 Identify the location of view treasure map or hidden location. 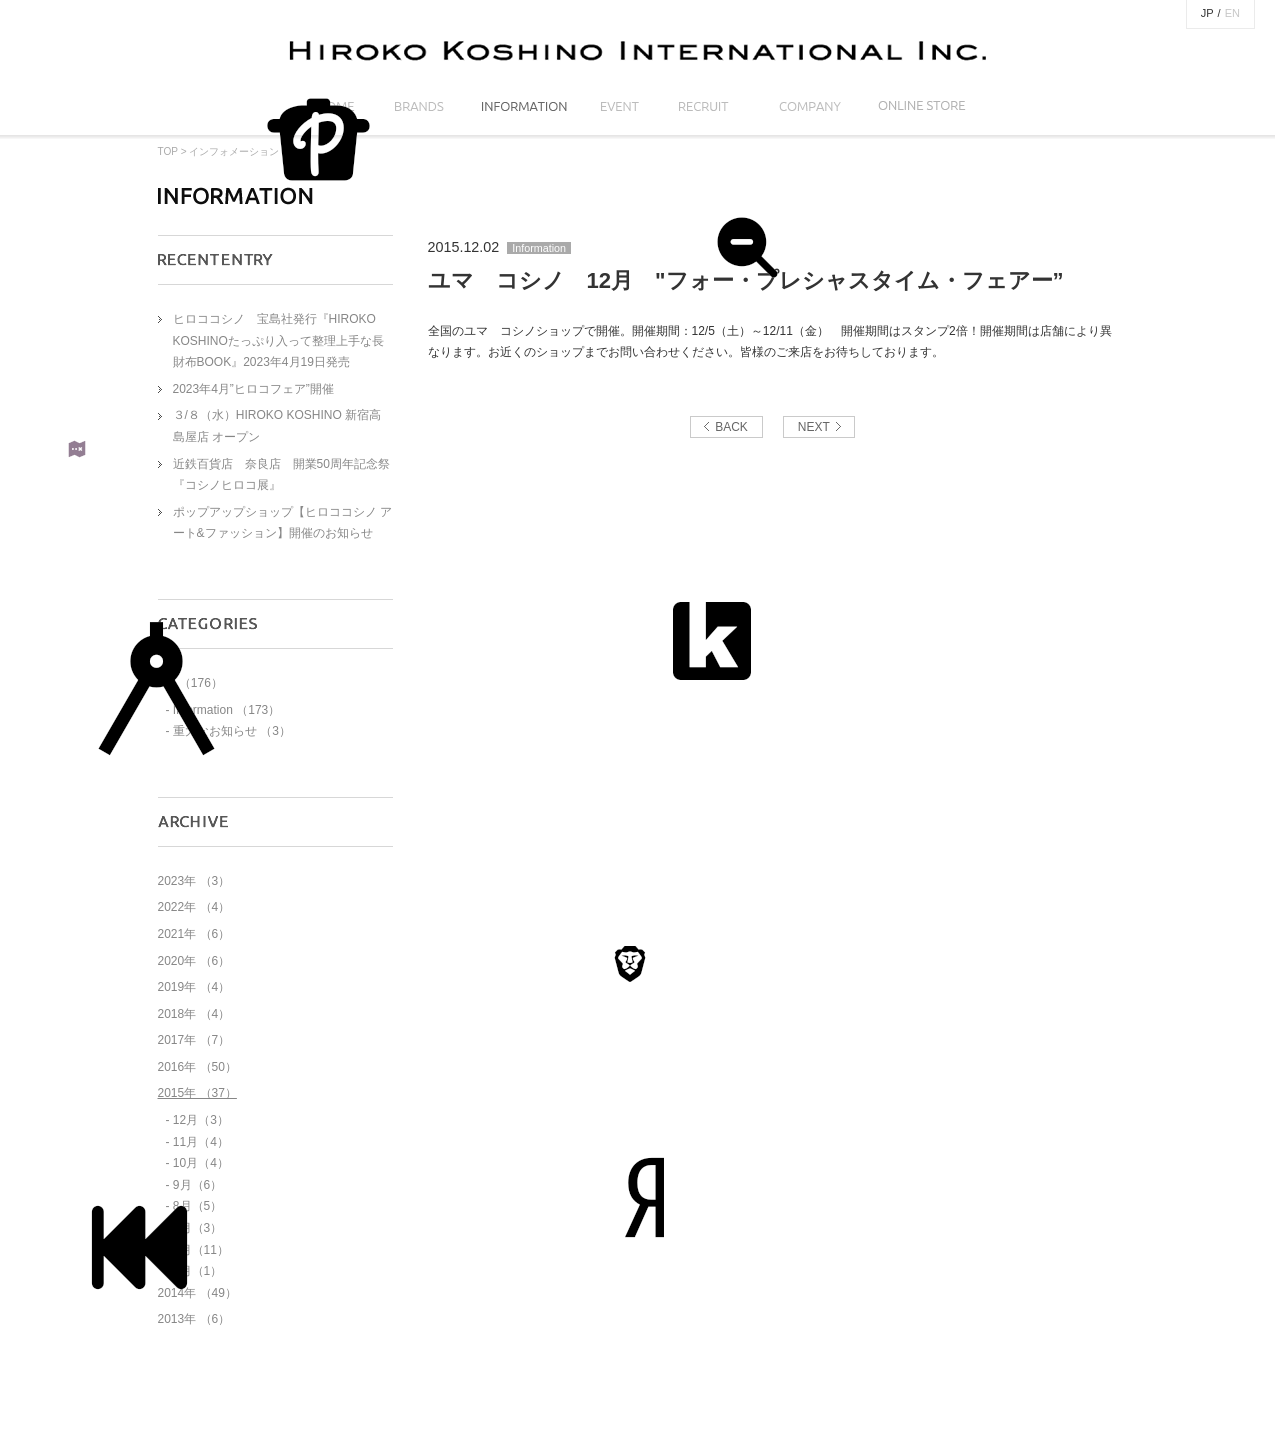
(77, 449).